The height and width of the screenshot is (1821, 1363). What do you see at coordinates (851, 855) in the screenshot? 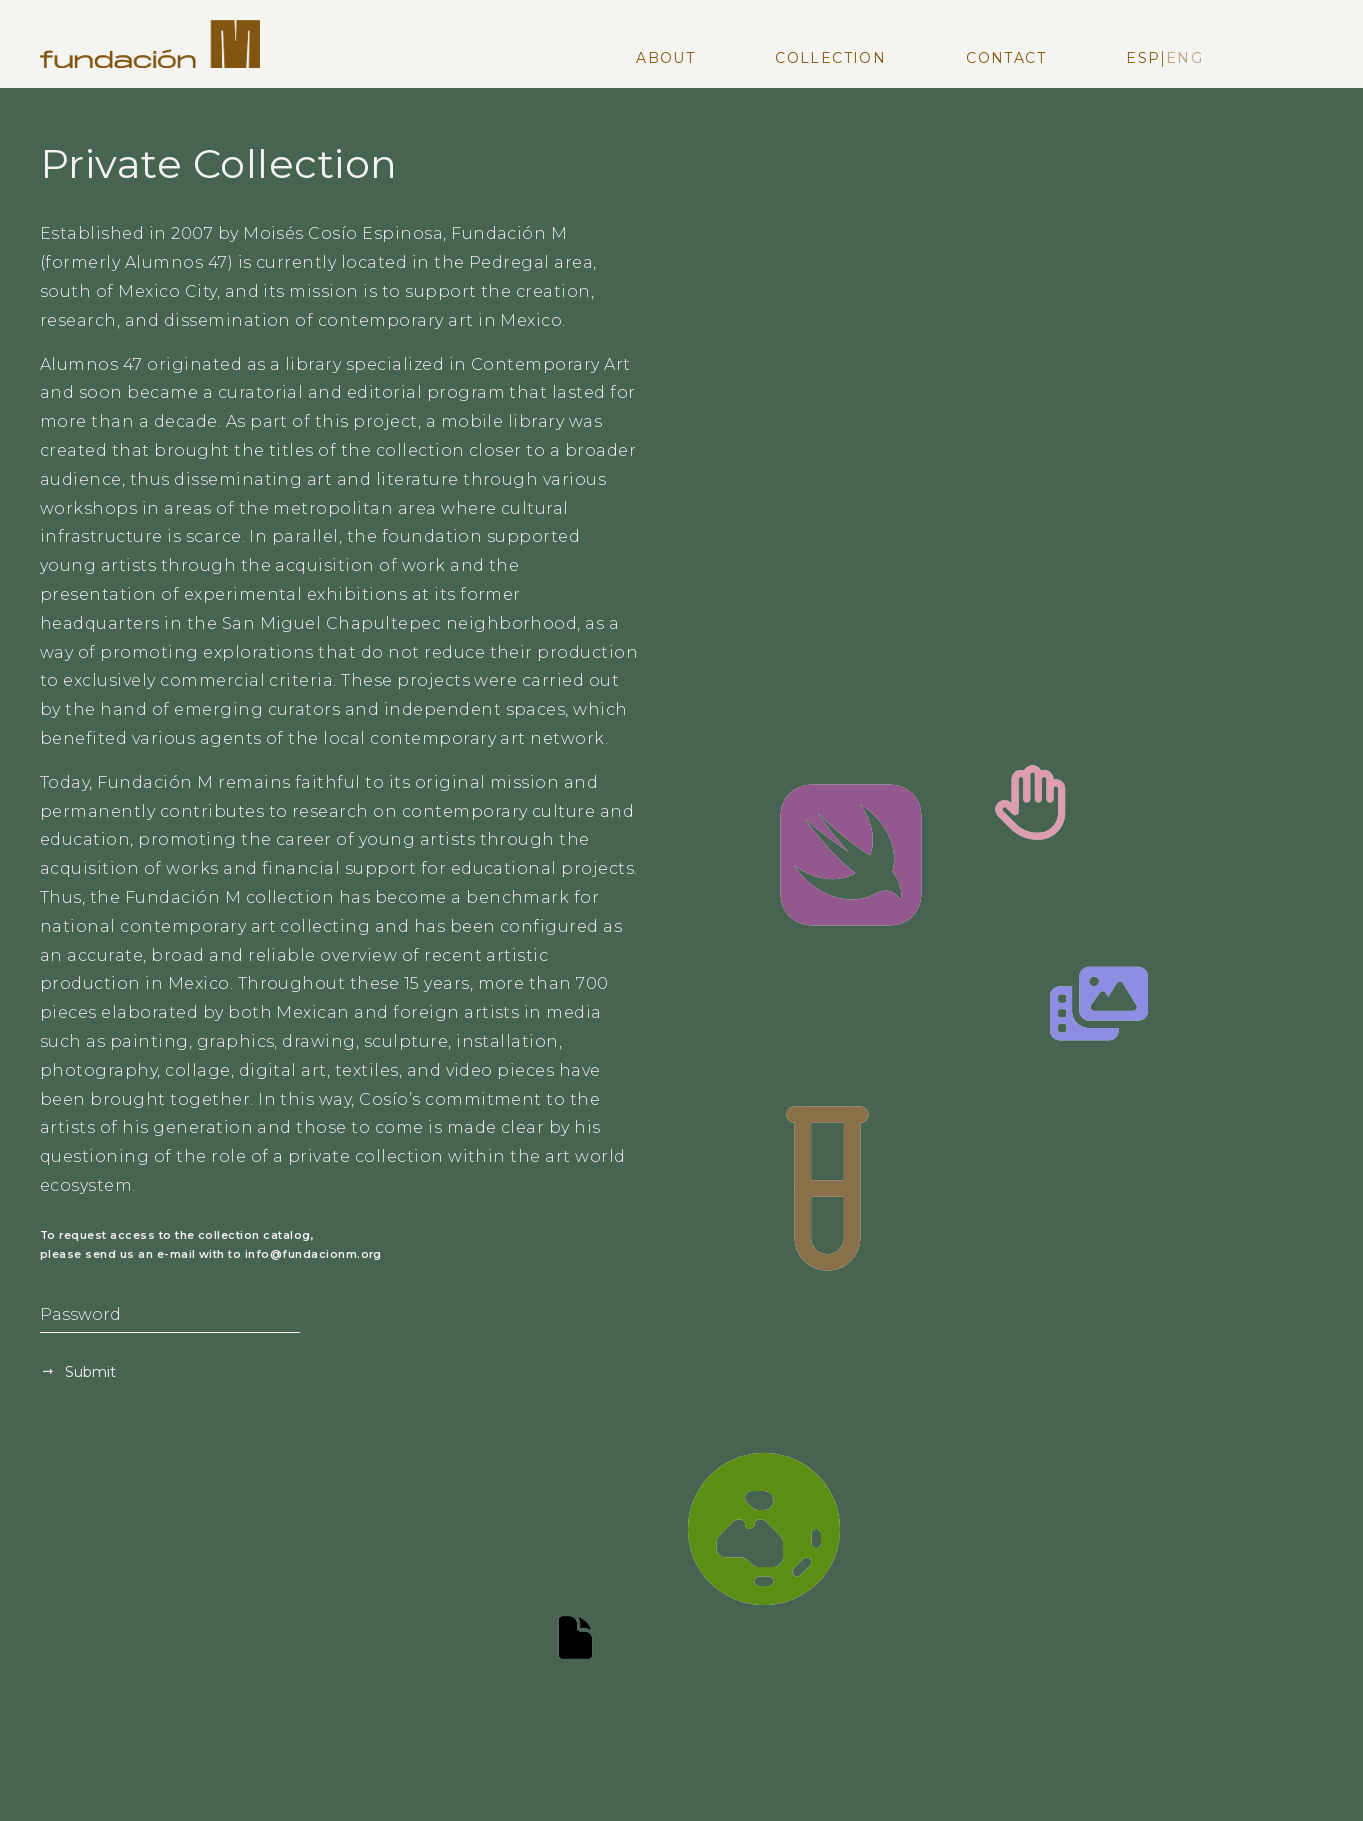
I see `swift programming language logo` at bounding box center [851, 855].